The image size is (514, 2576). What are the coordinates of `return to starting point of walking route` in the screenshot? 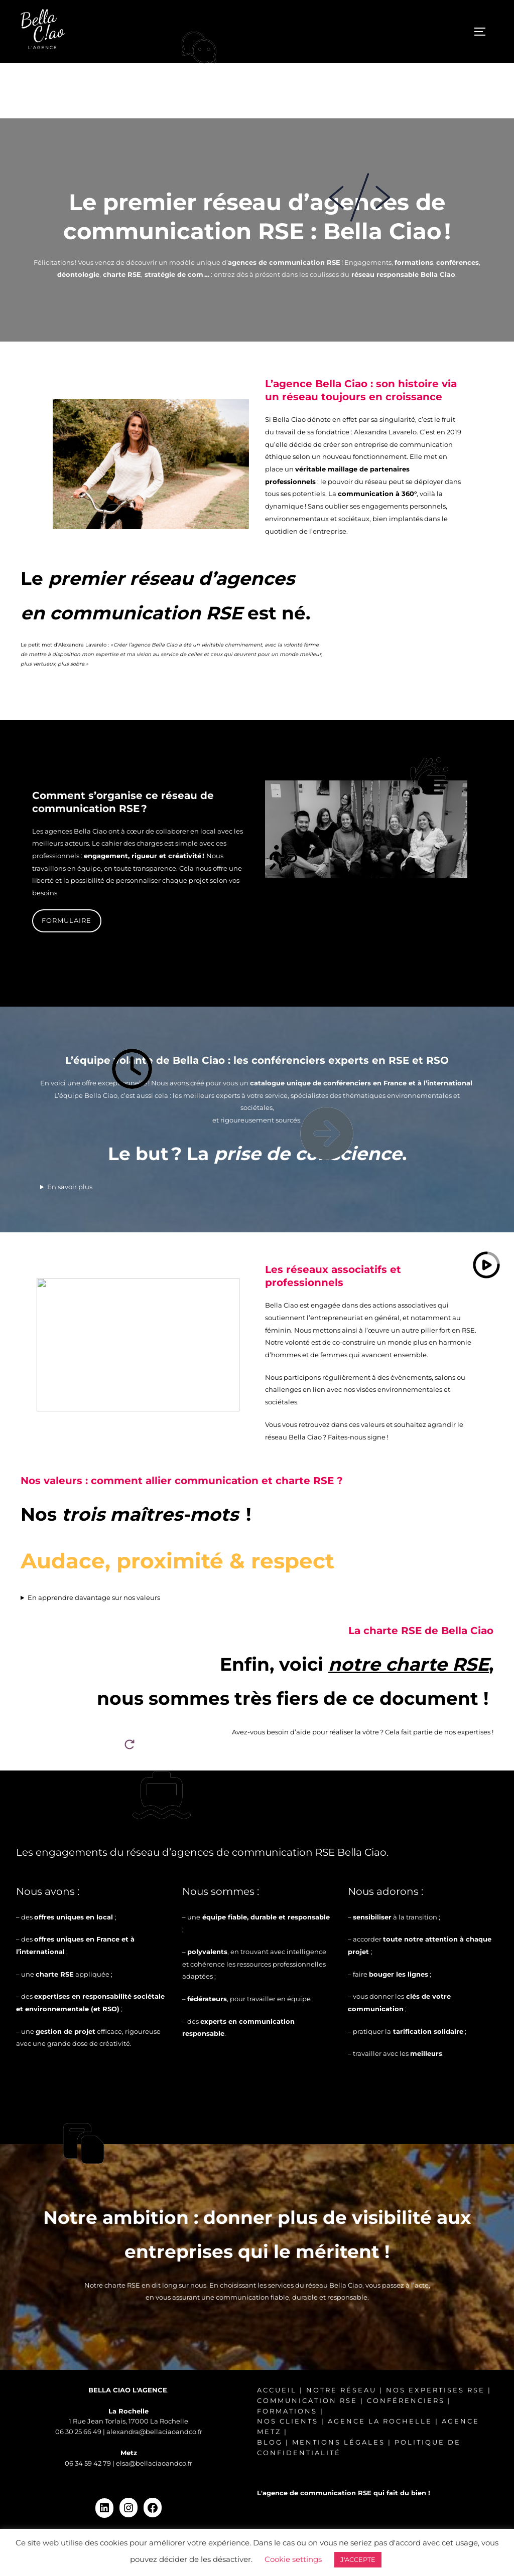 It's located at (283, 857).